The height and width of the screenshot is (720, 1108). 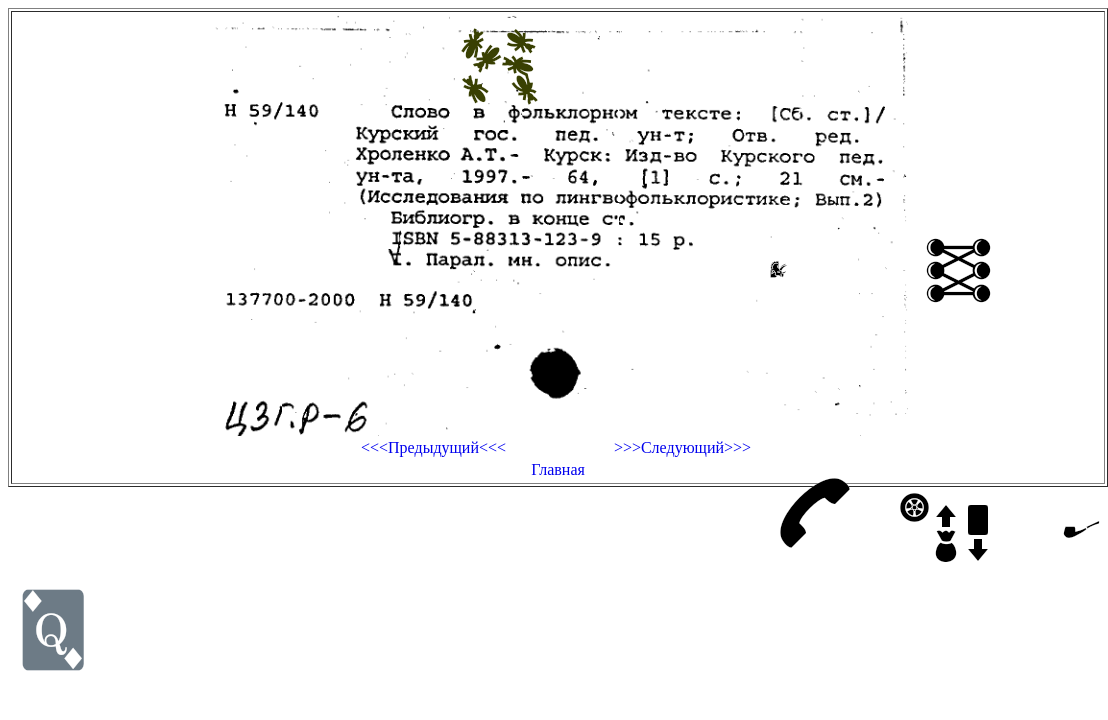 What do you see at coordinates (914, 507) in the screenshot?
I see `access vehicle or tire settings` at bounding box center [914, 507].